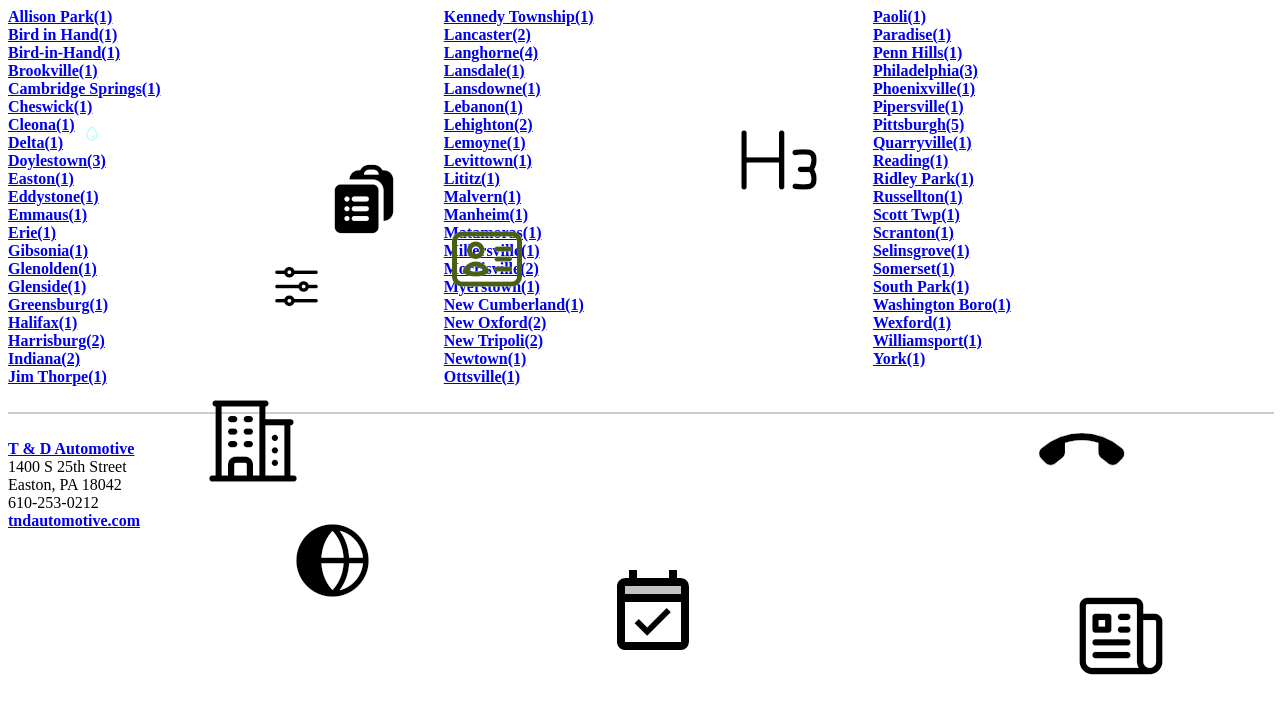 This screenshot has height=720, width=1280. Describe the element at coordinates (779, 160) in the screenshot. I see `format text as heading level 3` at that location.